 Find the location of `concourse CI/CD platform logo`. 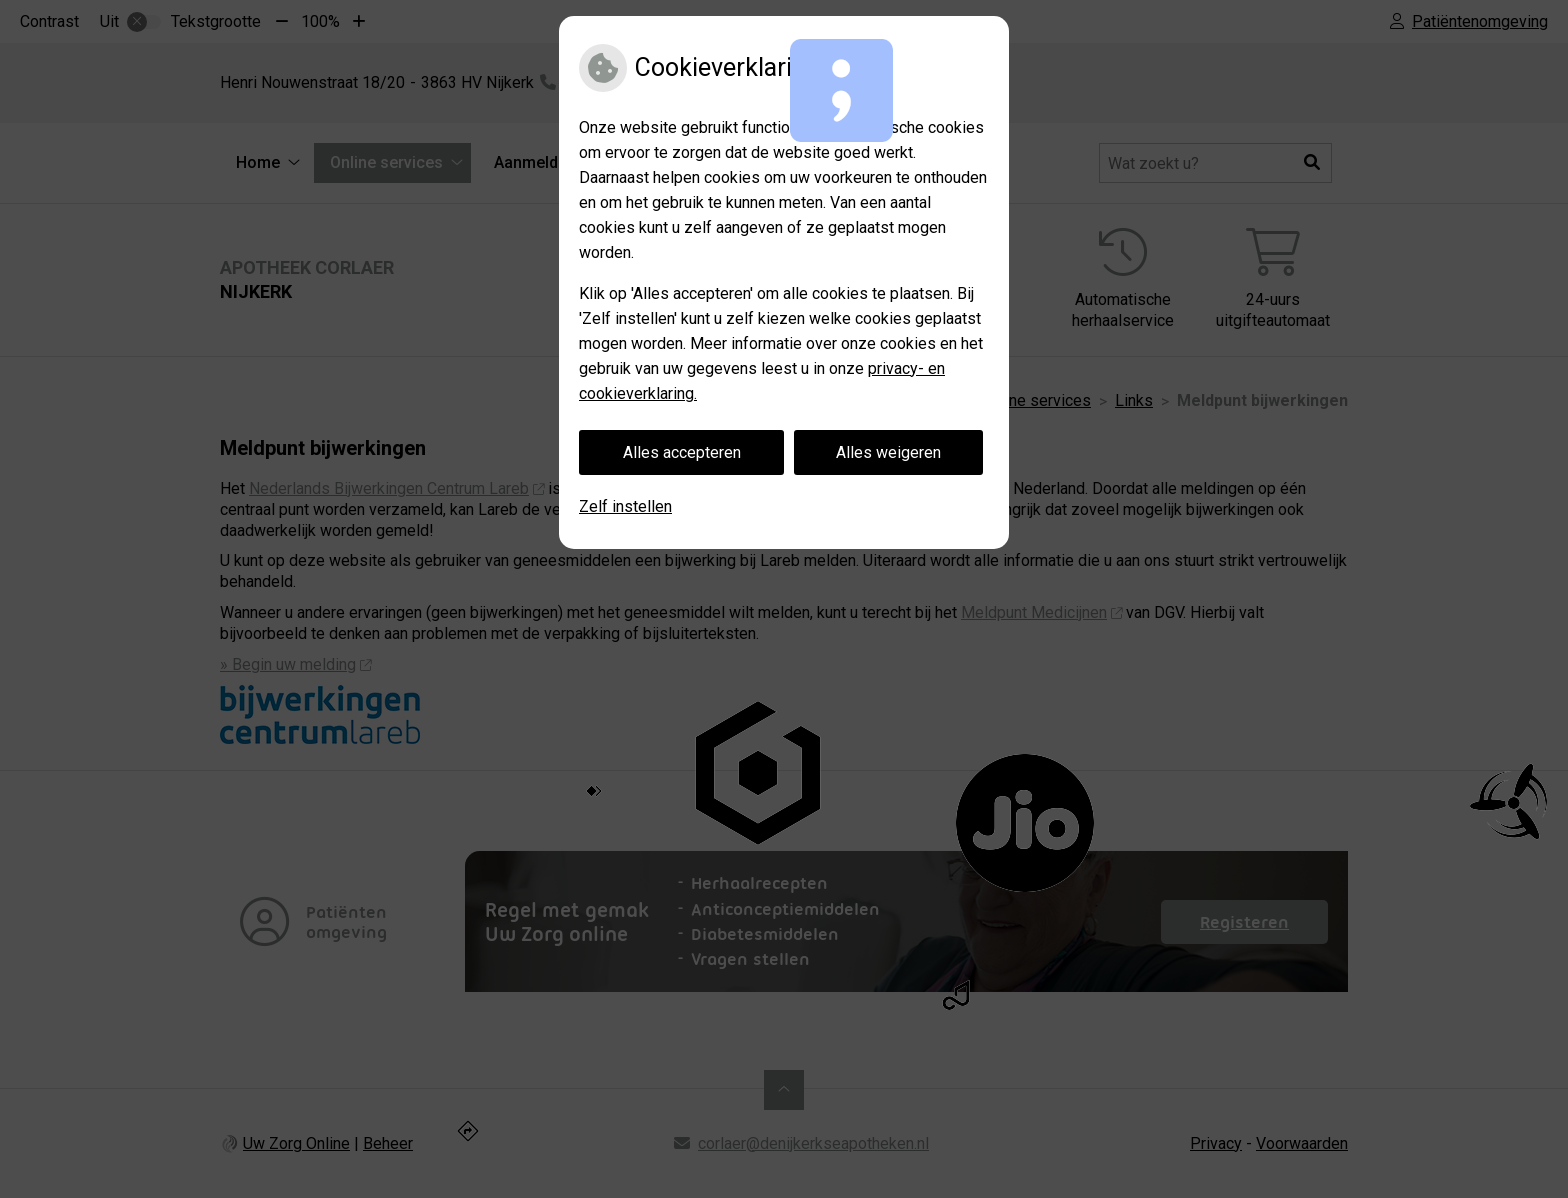

concourse CI/CD platform logo is located at coordinates (1508, 801).